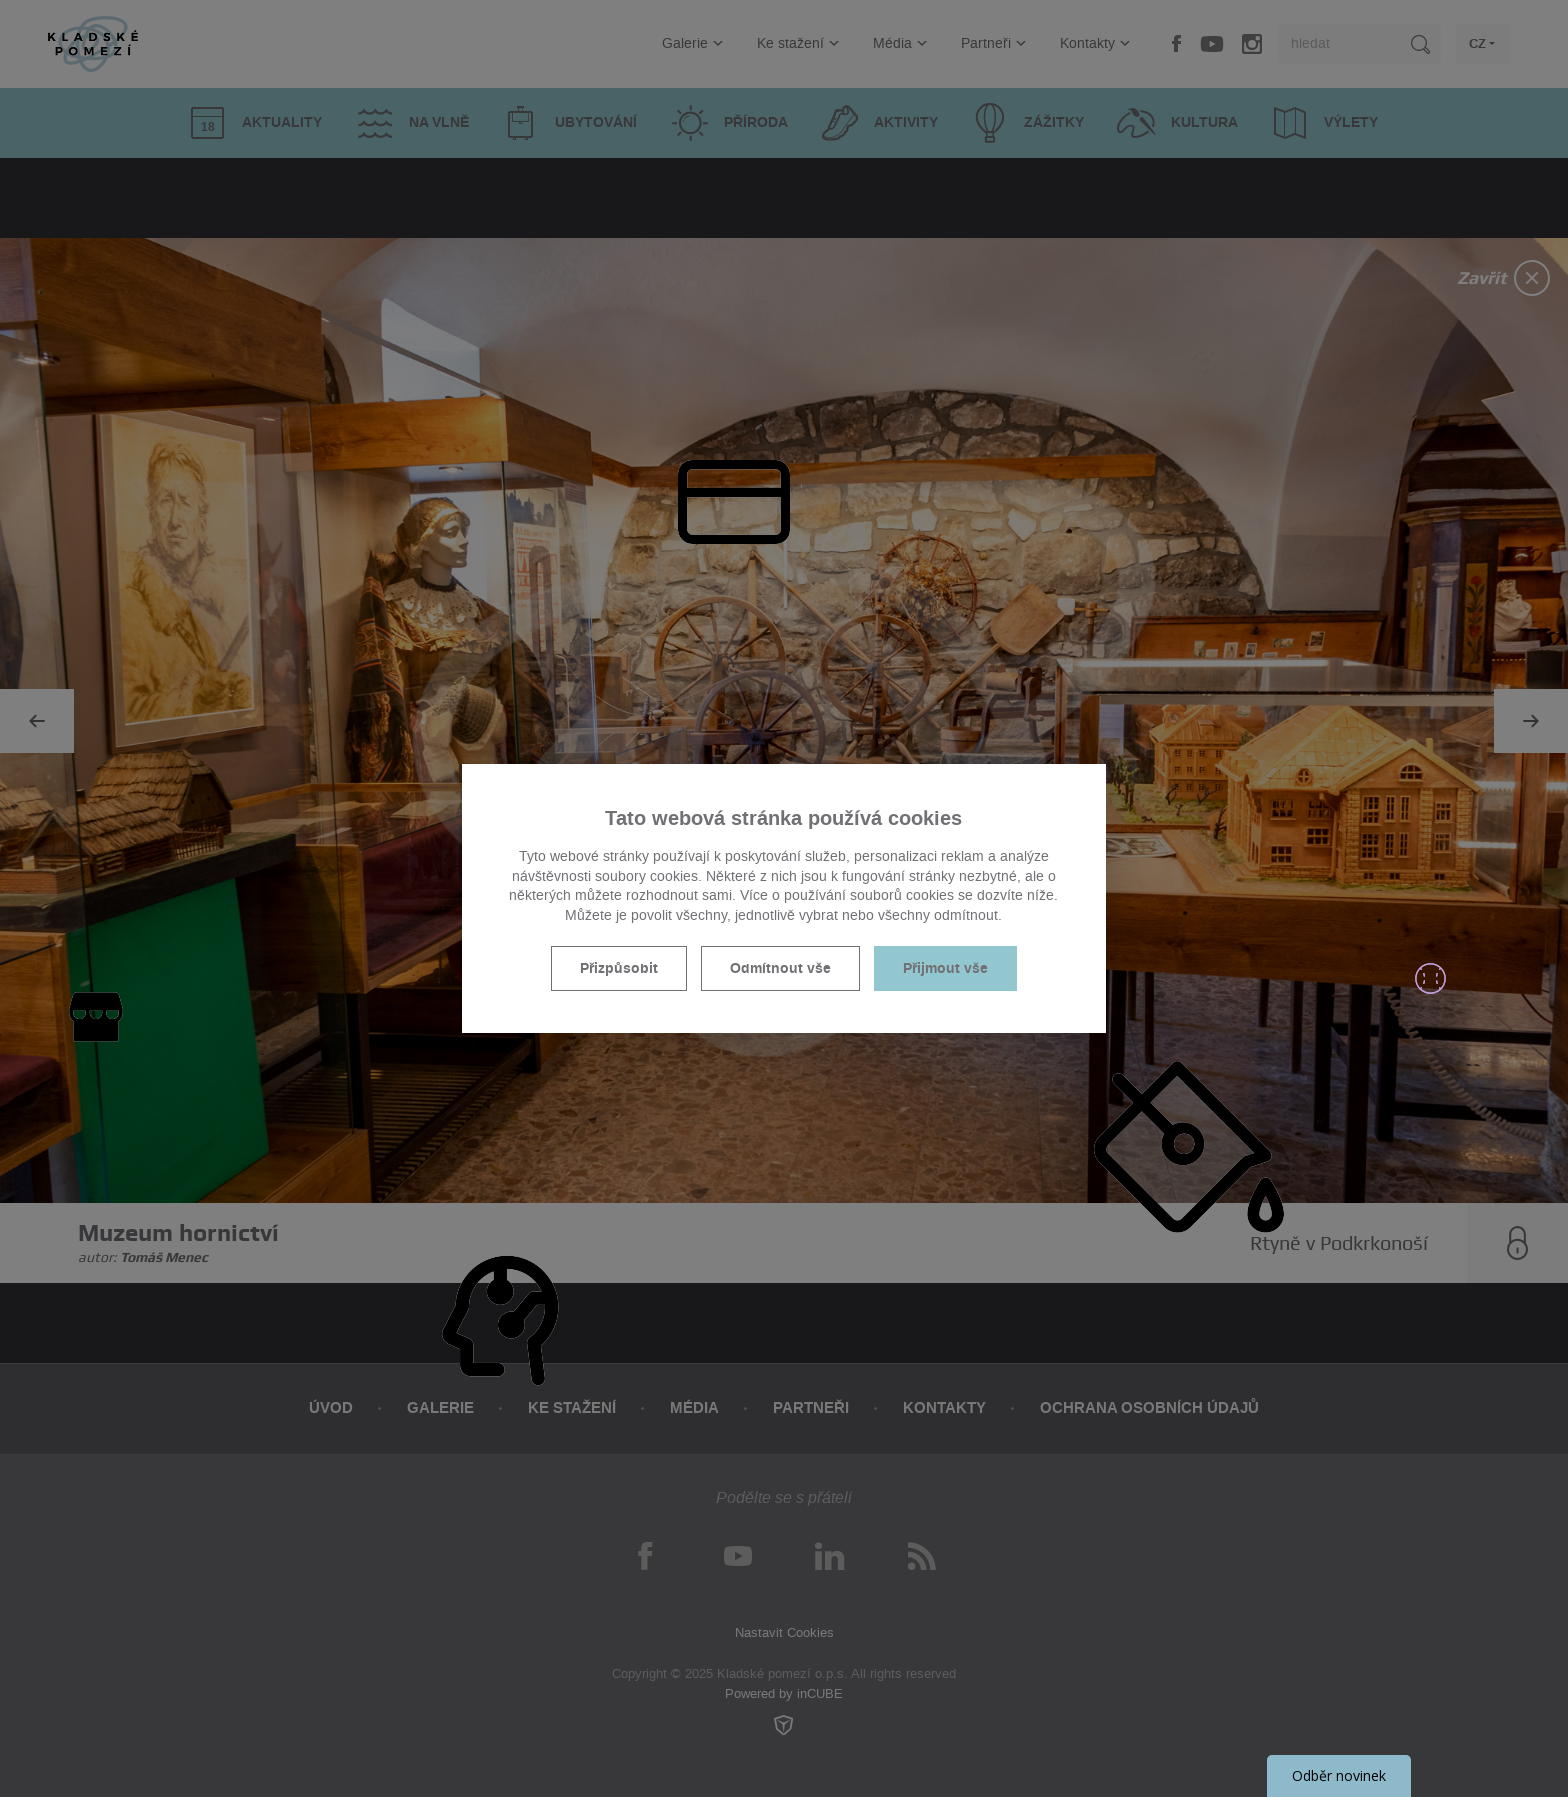 The width and height of the screenshot is (1568, 1797). I want to click on view baseball scores or stats, so click(1430, 978).